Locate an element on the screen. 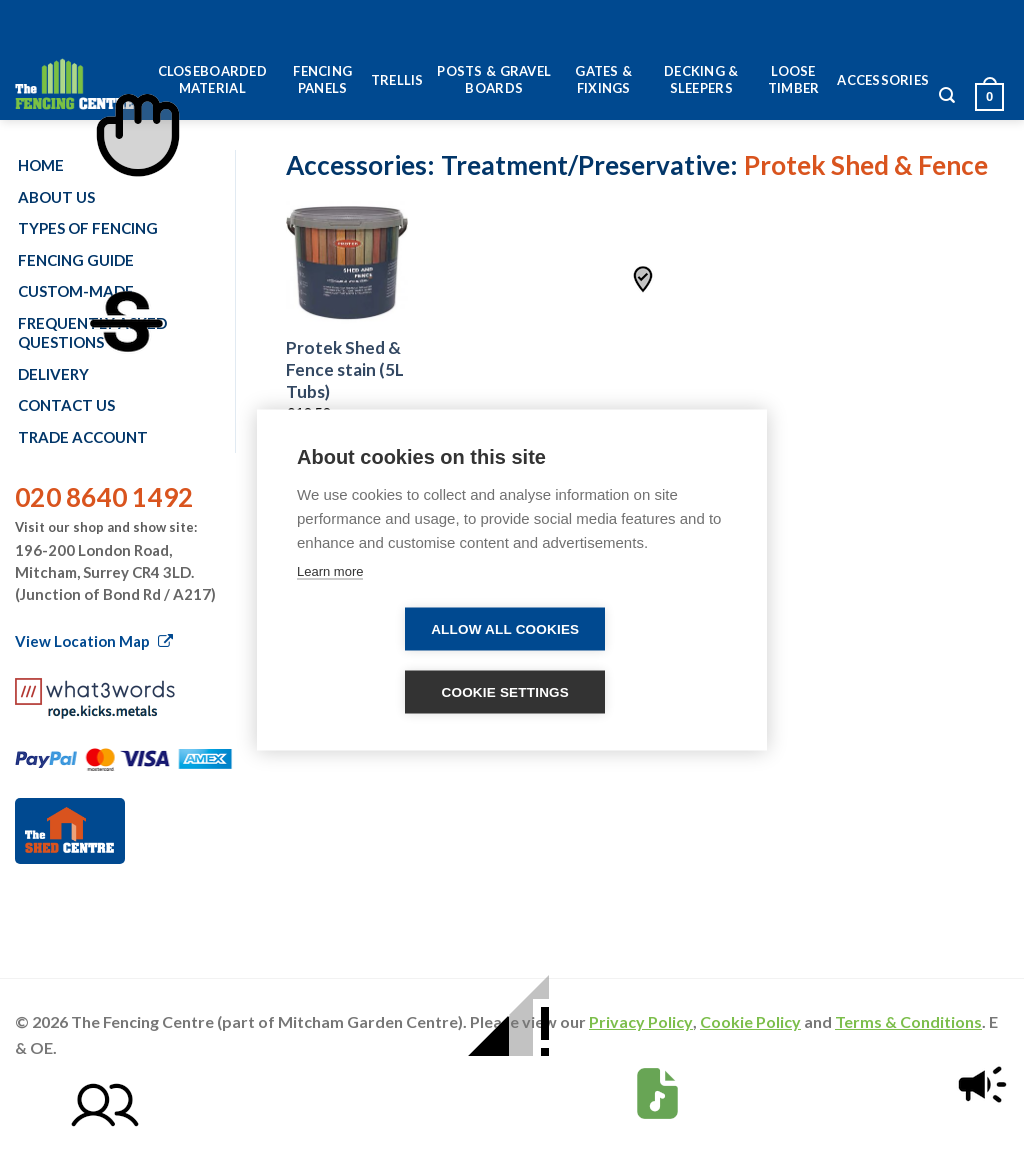 The image size is (1024, 1159). view announcements or notifications is located at coordinates (982, 1084).